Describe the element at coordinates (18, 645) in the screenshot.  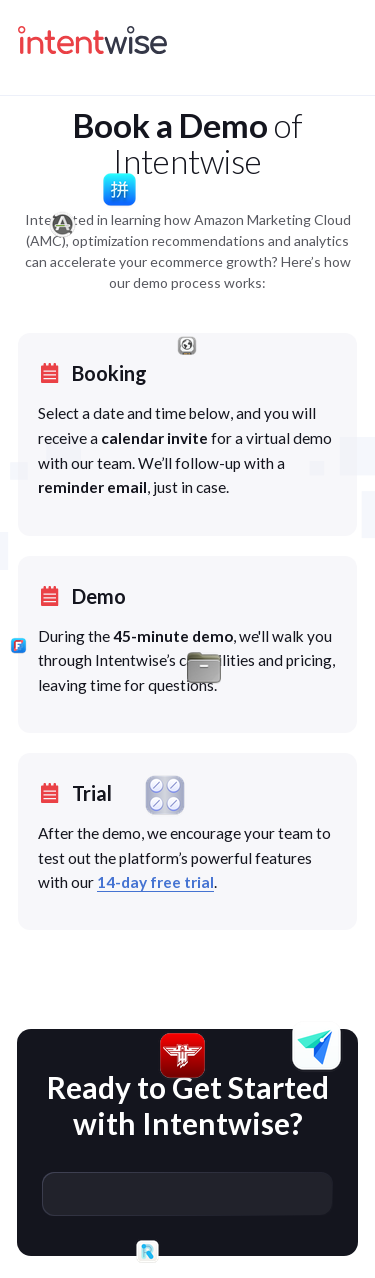
I see `open FreeCAD application` at that location.